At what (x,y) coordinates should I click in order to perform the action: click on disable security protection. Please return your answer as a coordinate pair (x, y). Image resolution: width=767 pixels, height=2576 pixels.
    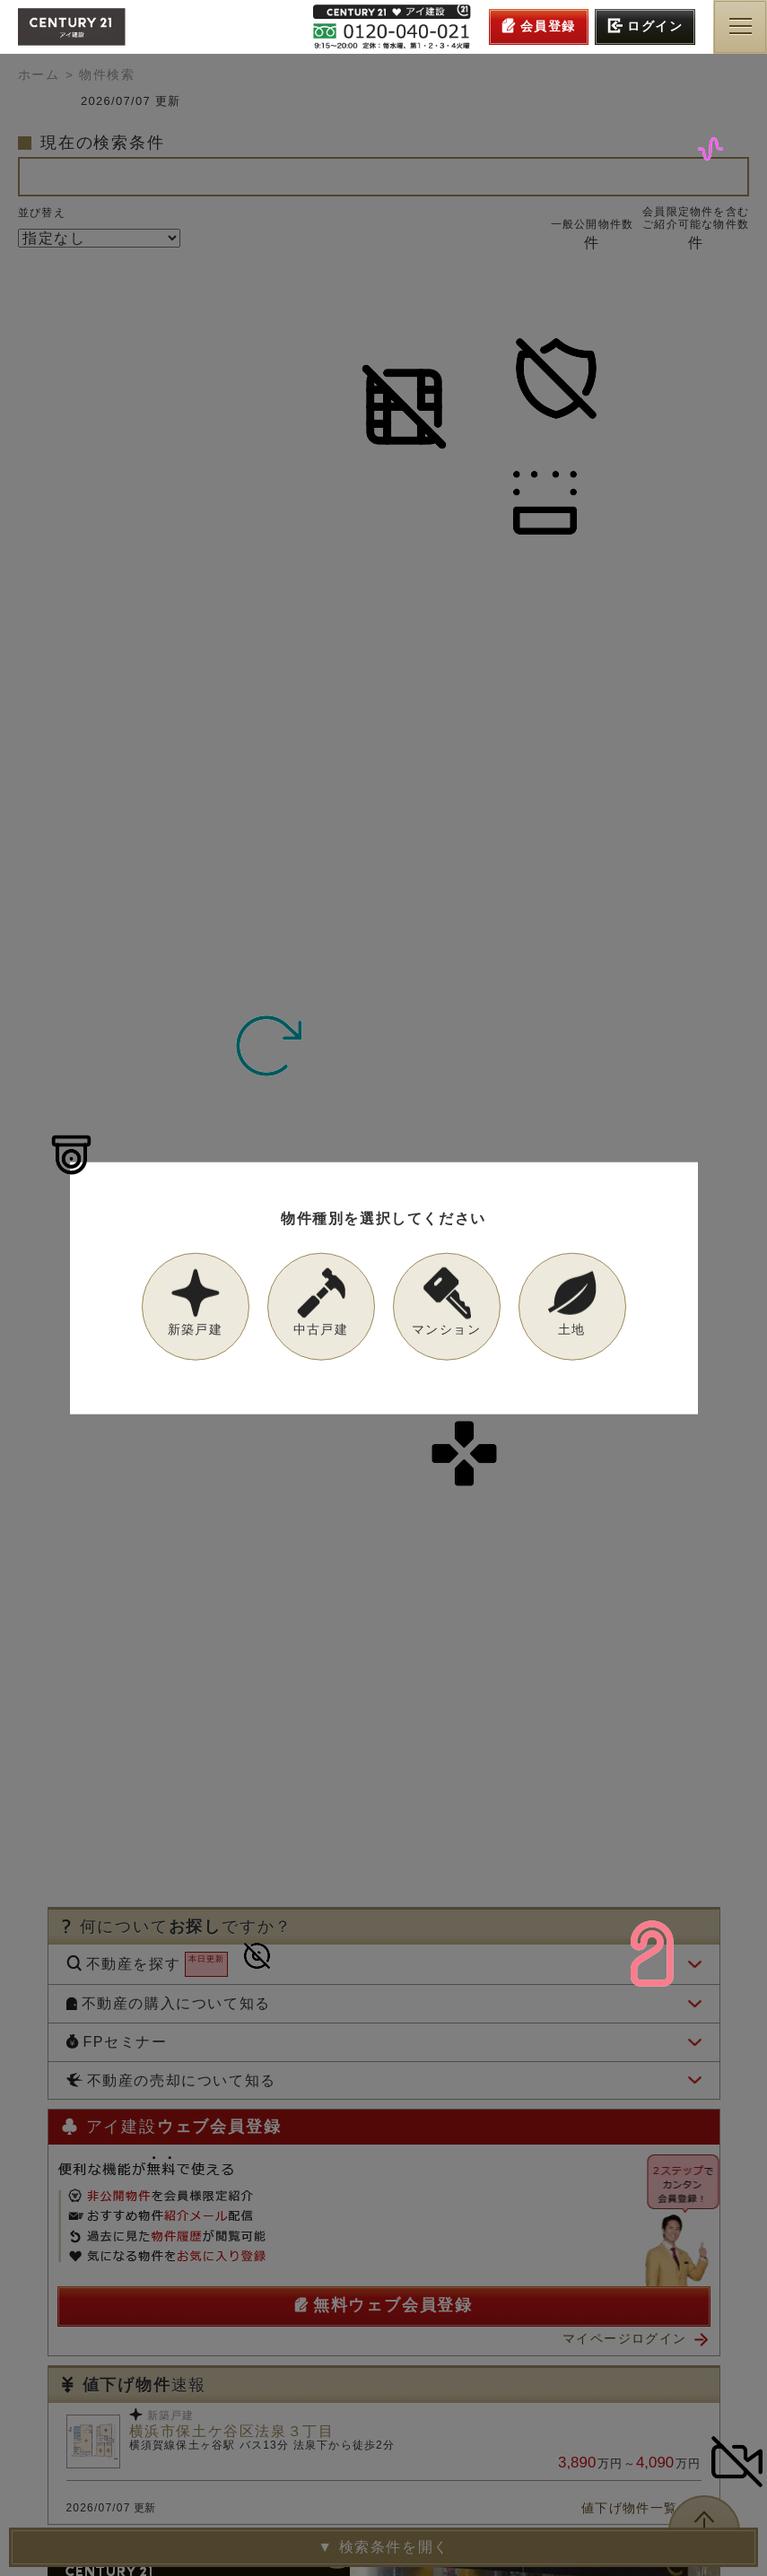
    Looking at the image, I should click on (556, 379).